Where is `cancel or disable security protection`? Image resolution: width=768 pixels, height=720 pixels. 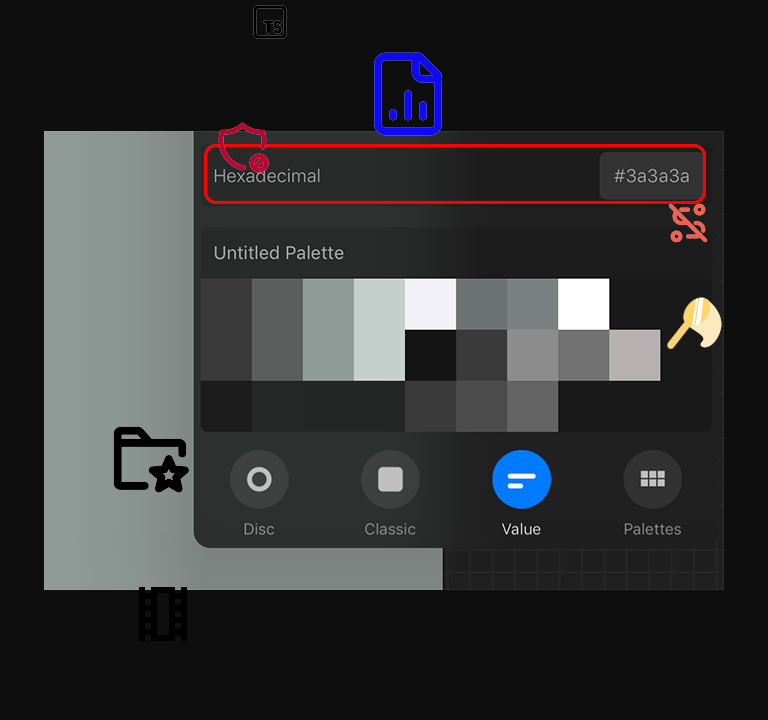
cancel or disable security protection is located at coordinates (242, 146).